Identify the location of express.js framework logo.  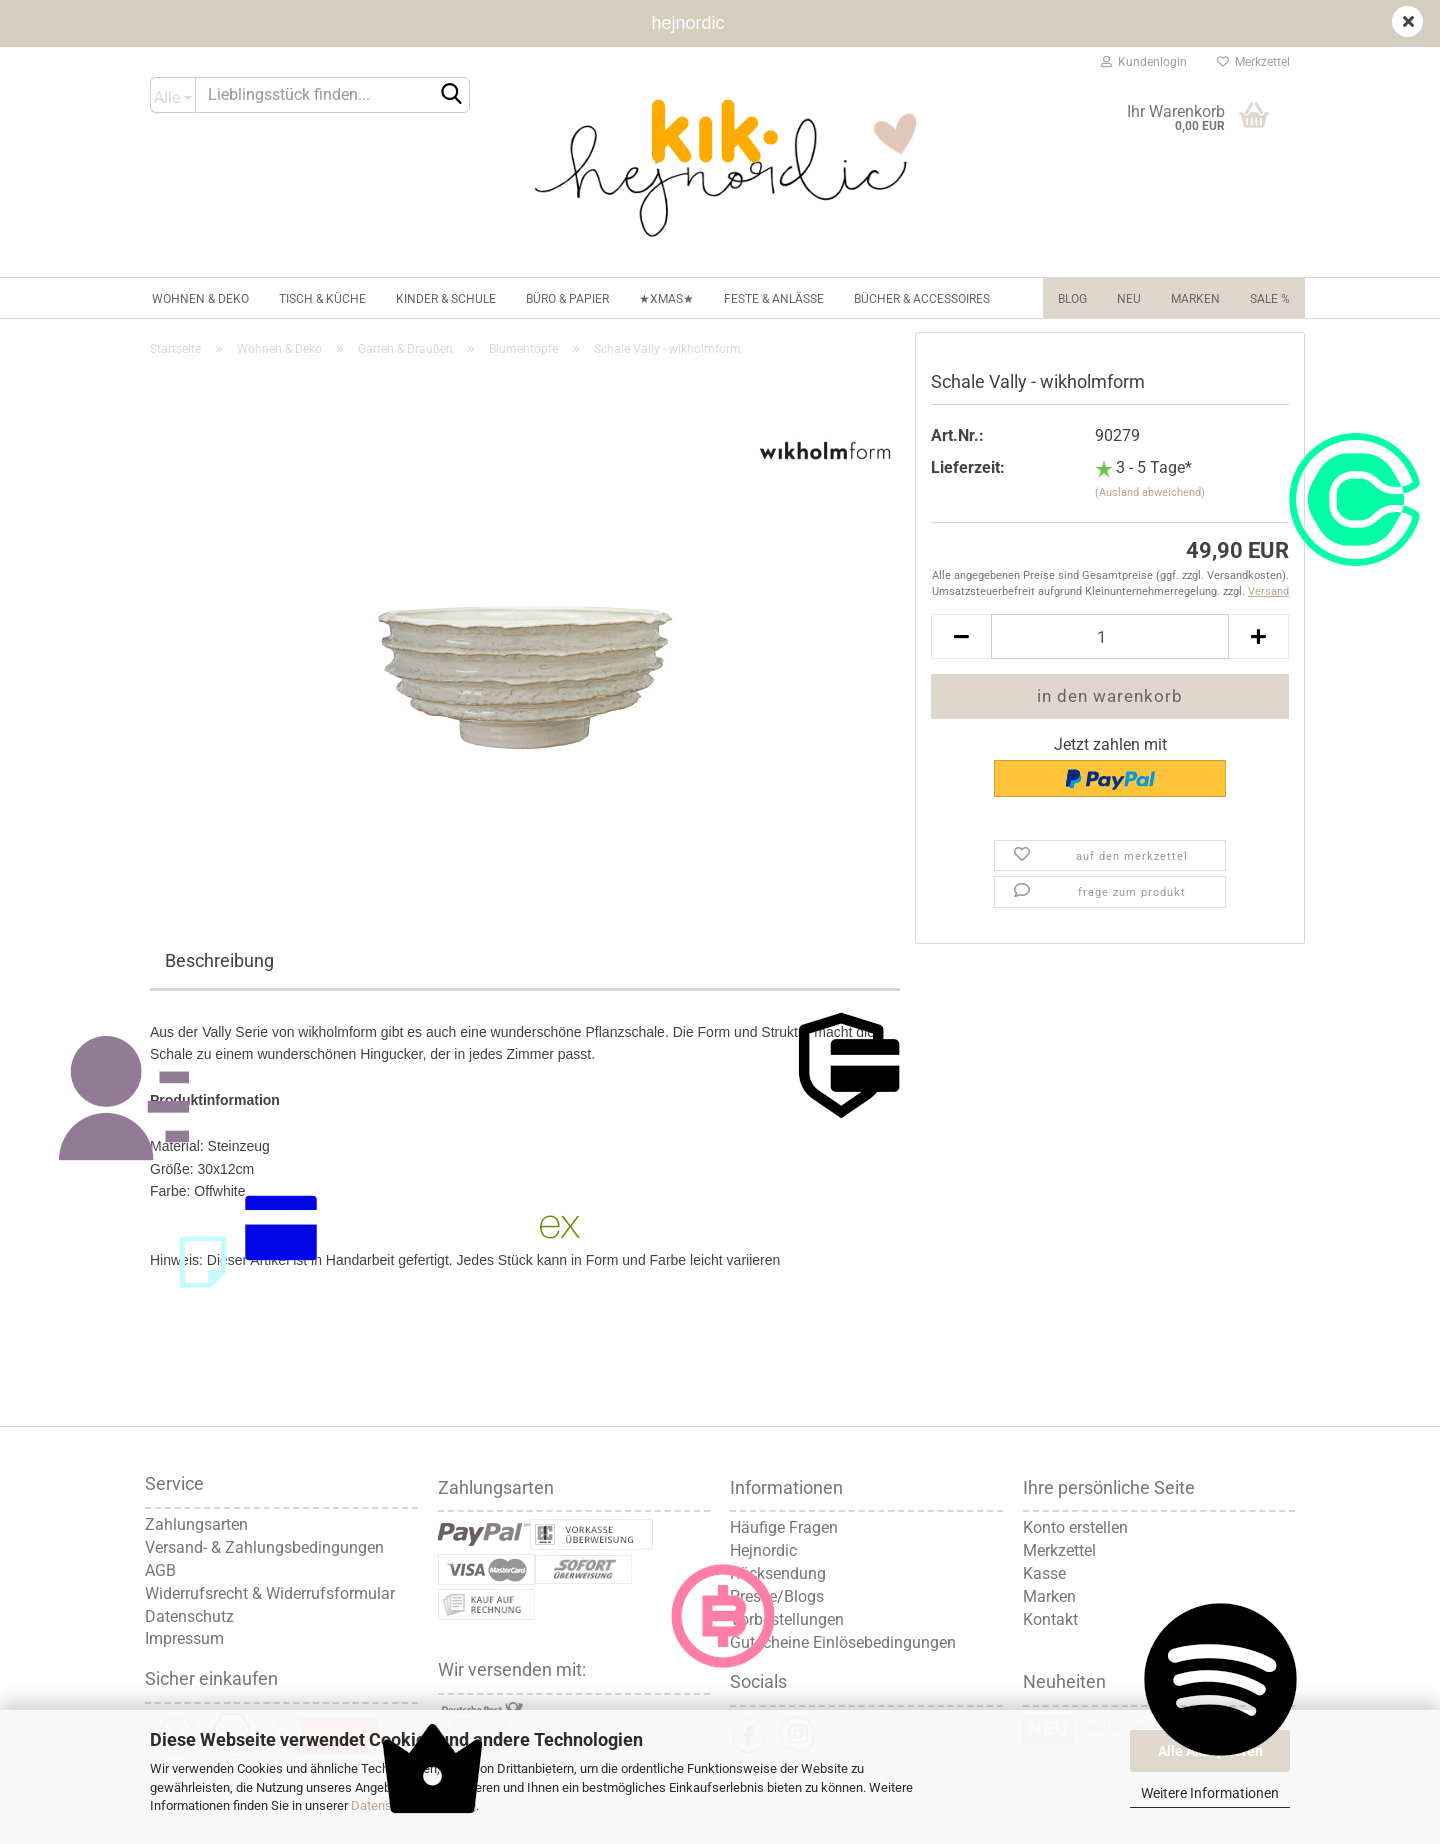
(560, 1227).